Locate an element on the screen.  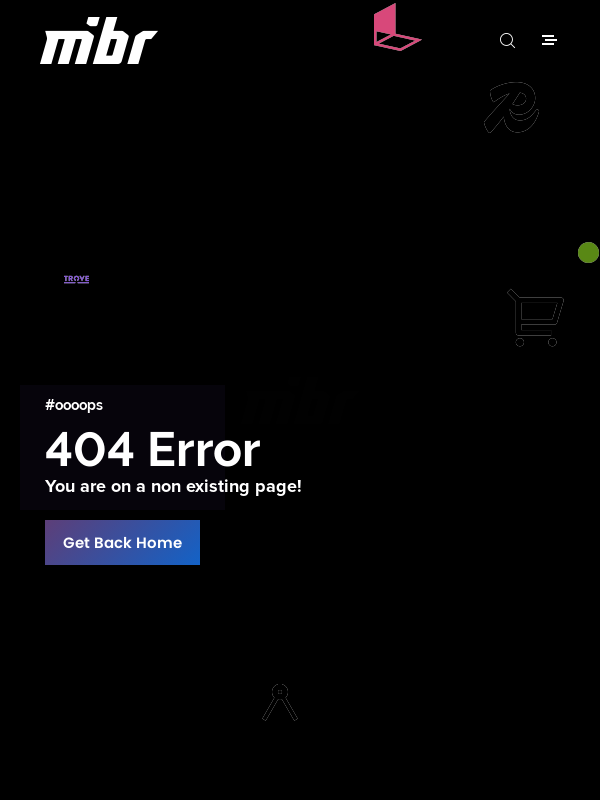
view your shopping cart is located at coordinates (537, 316).